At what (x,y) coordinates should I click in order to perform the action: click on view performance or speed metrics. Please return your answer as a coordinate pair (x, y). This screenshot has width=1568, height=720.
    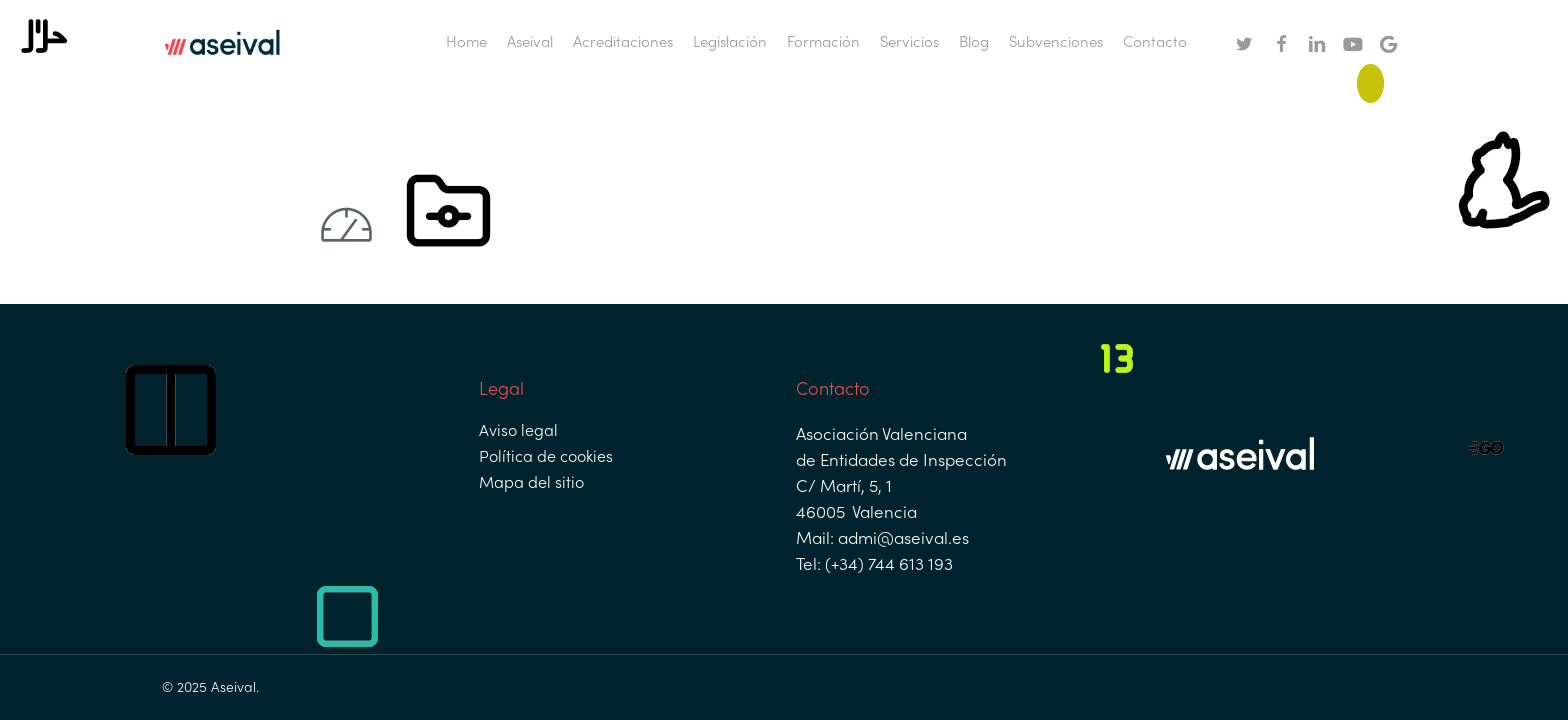
    Looking at the image, I should click on (346, 227).